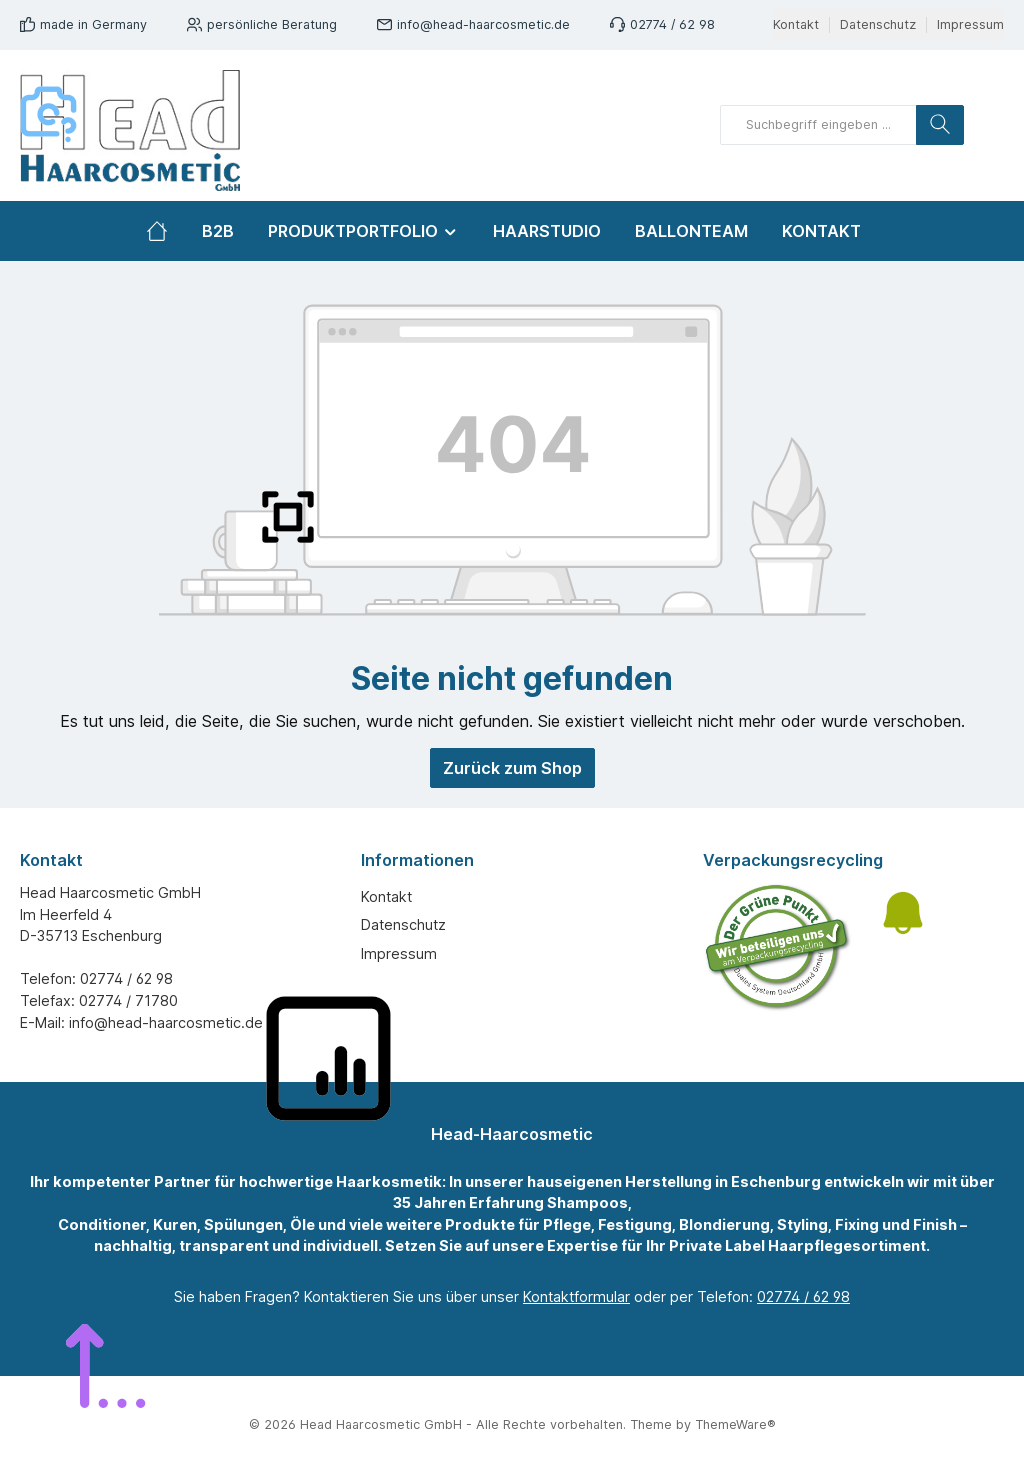 The image size is (1024, 1475). Describe the element at coordinates (48, 111) in the screenshot. I see `camera help or troubleshooting` at that location.